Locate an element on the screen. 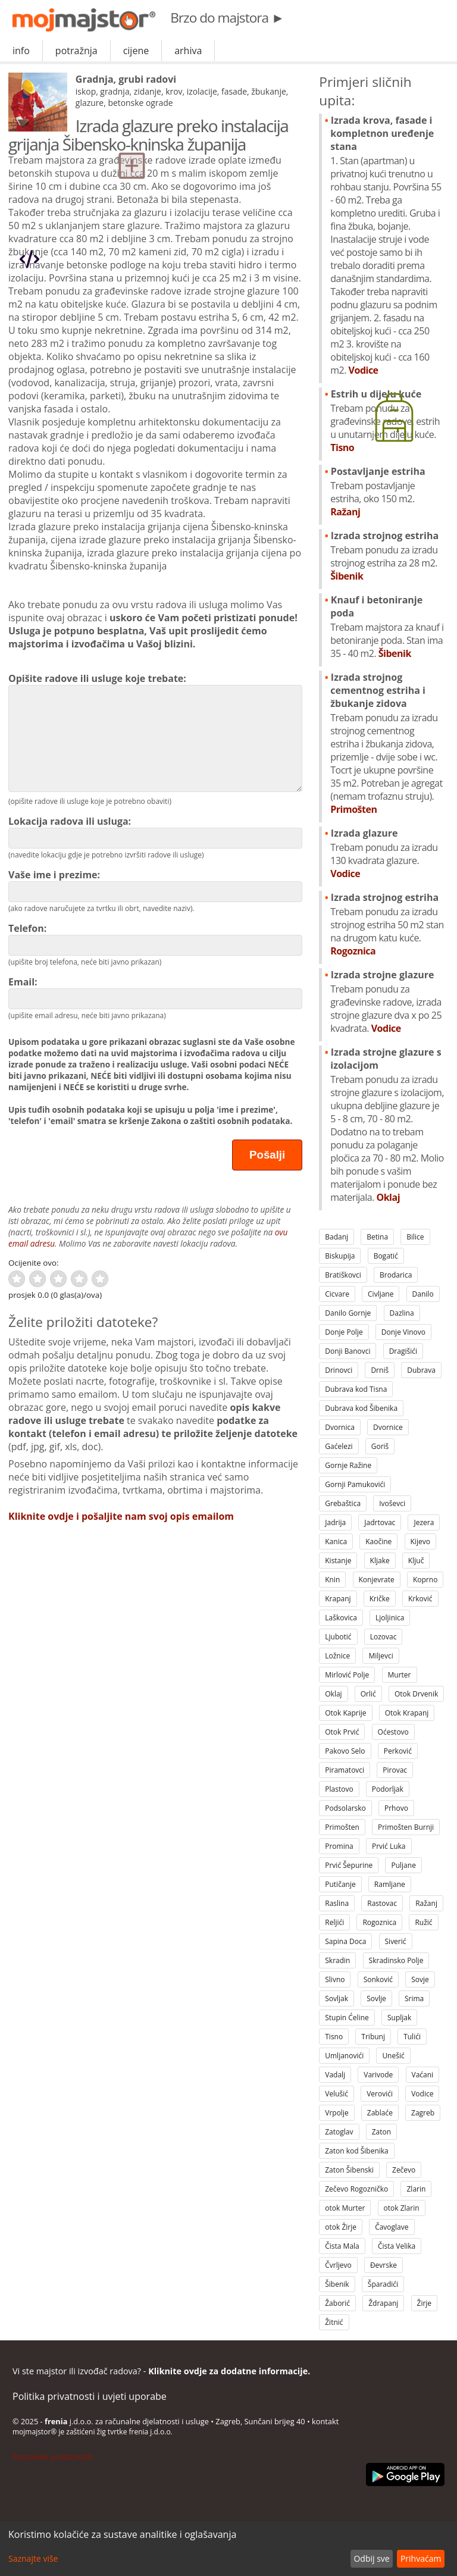 This screenshot has width=457, height=2576. view or edit source code is located at coordinates (29, 259).